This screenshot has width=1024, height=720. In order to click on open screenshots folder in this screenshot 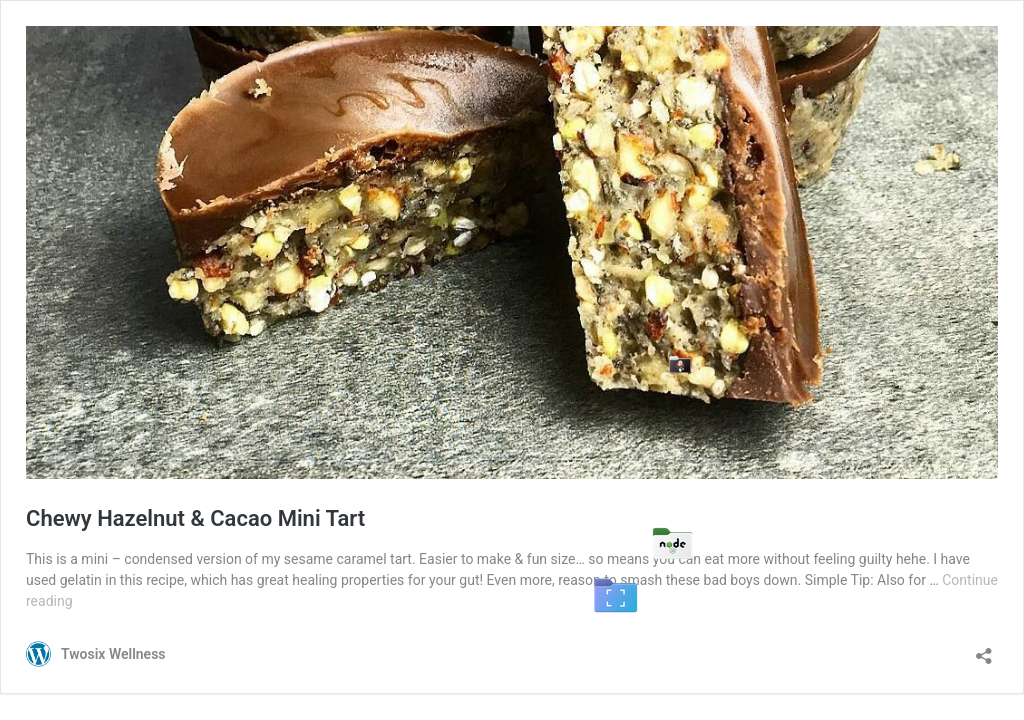, I will do `click(615, 596)`.